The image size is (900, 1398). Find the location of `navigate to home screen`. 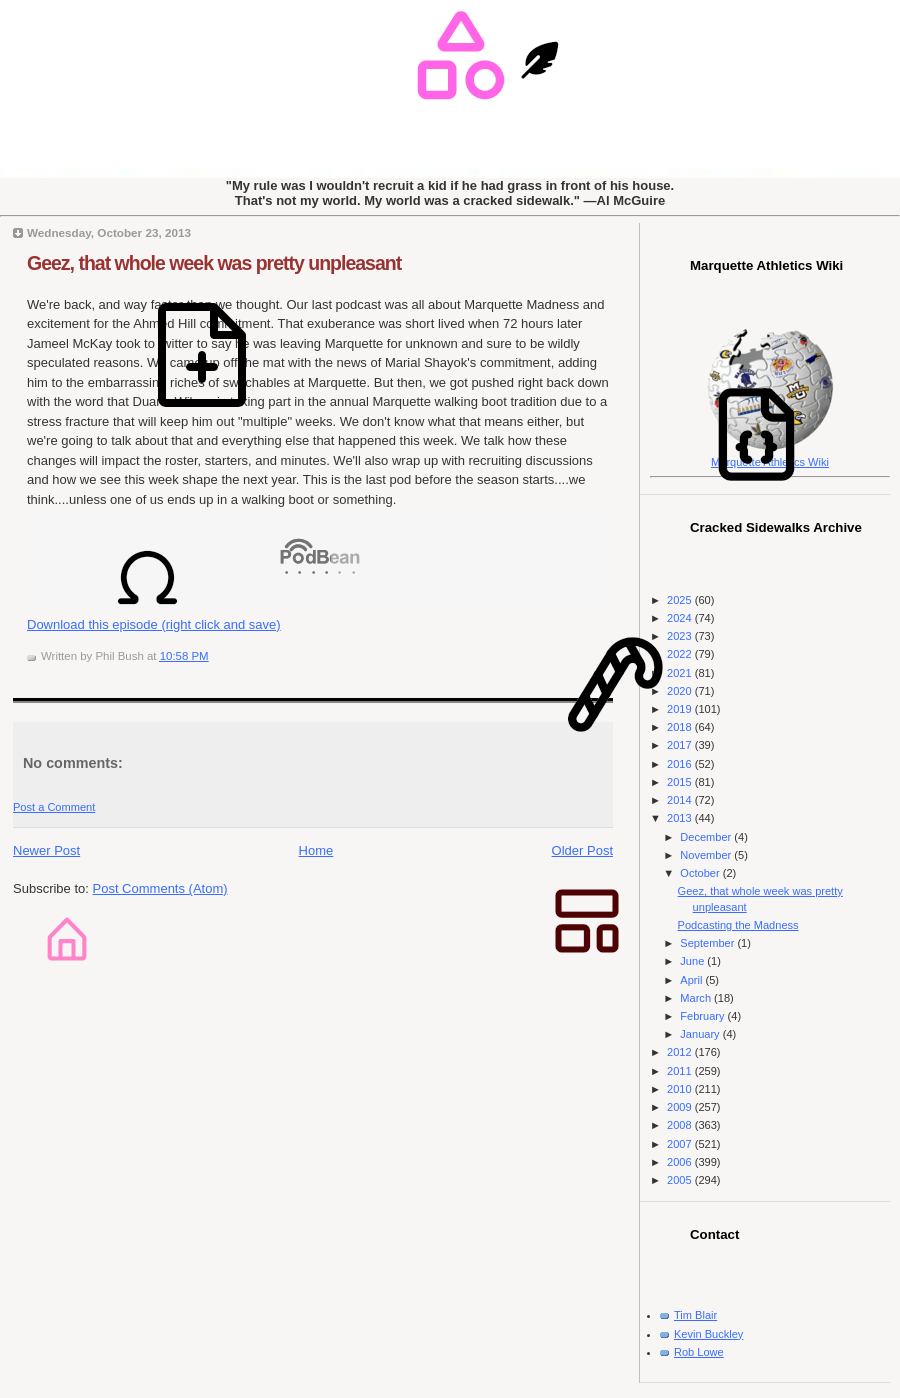

navigate to home screen is located at coordinates (67, 939).